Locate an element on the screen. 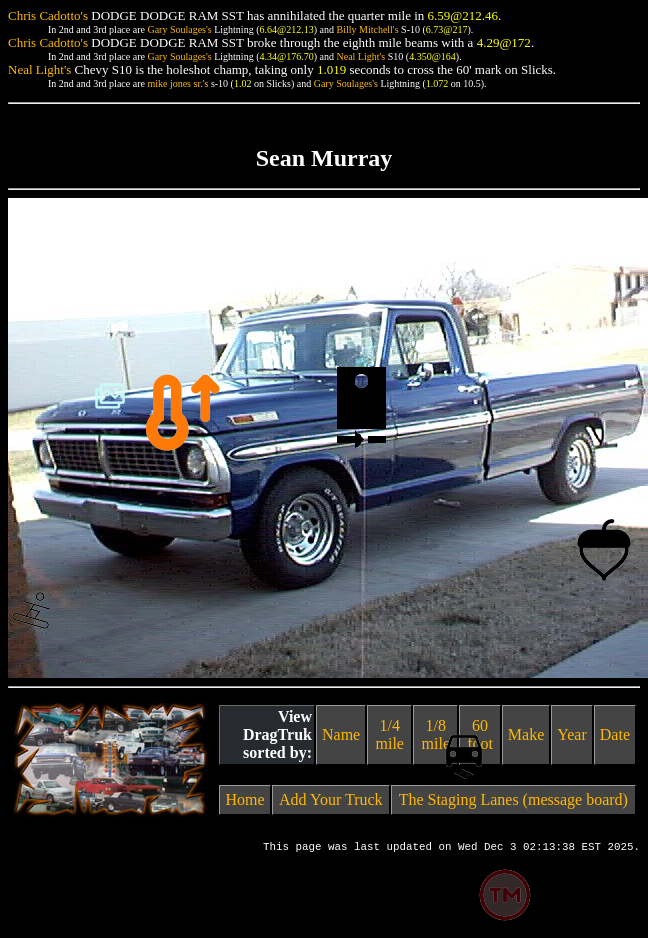 Image resolution: width=648 pixels, height=938 pixels. view photo gallery or image library is located at coordinates (110, 396).